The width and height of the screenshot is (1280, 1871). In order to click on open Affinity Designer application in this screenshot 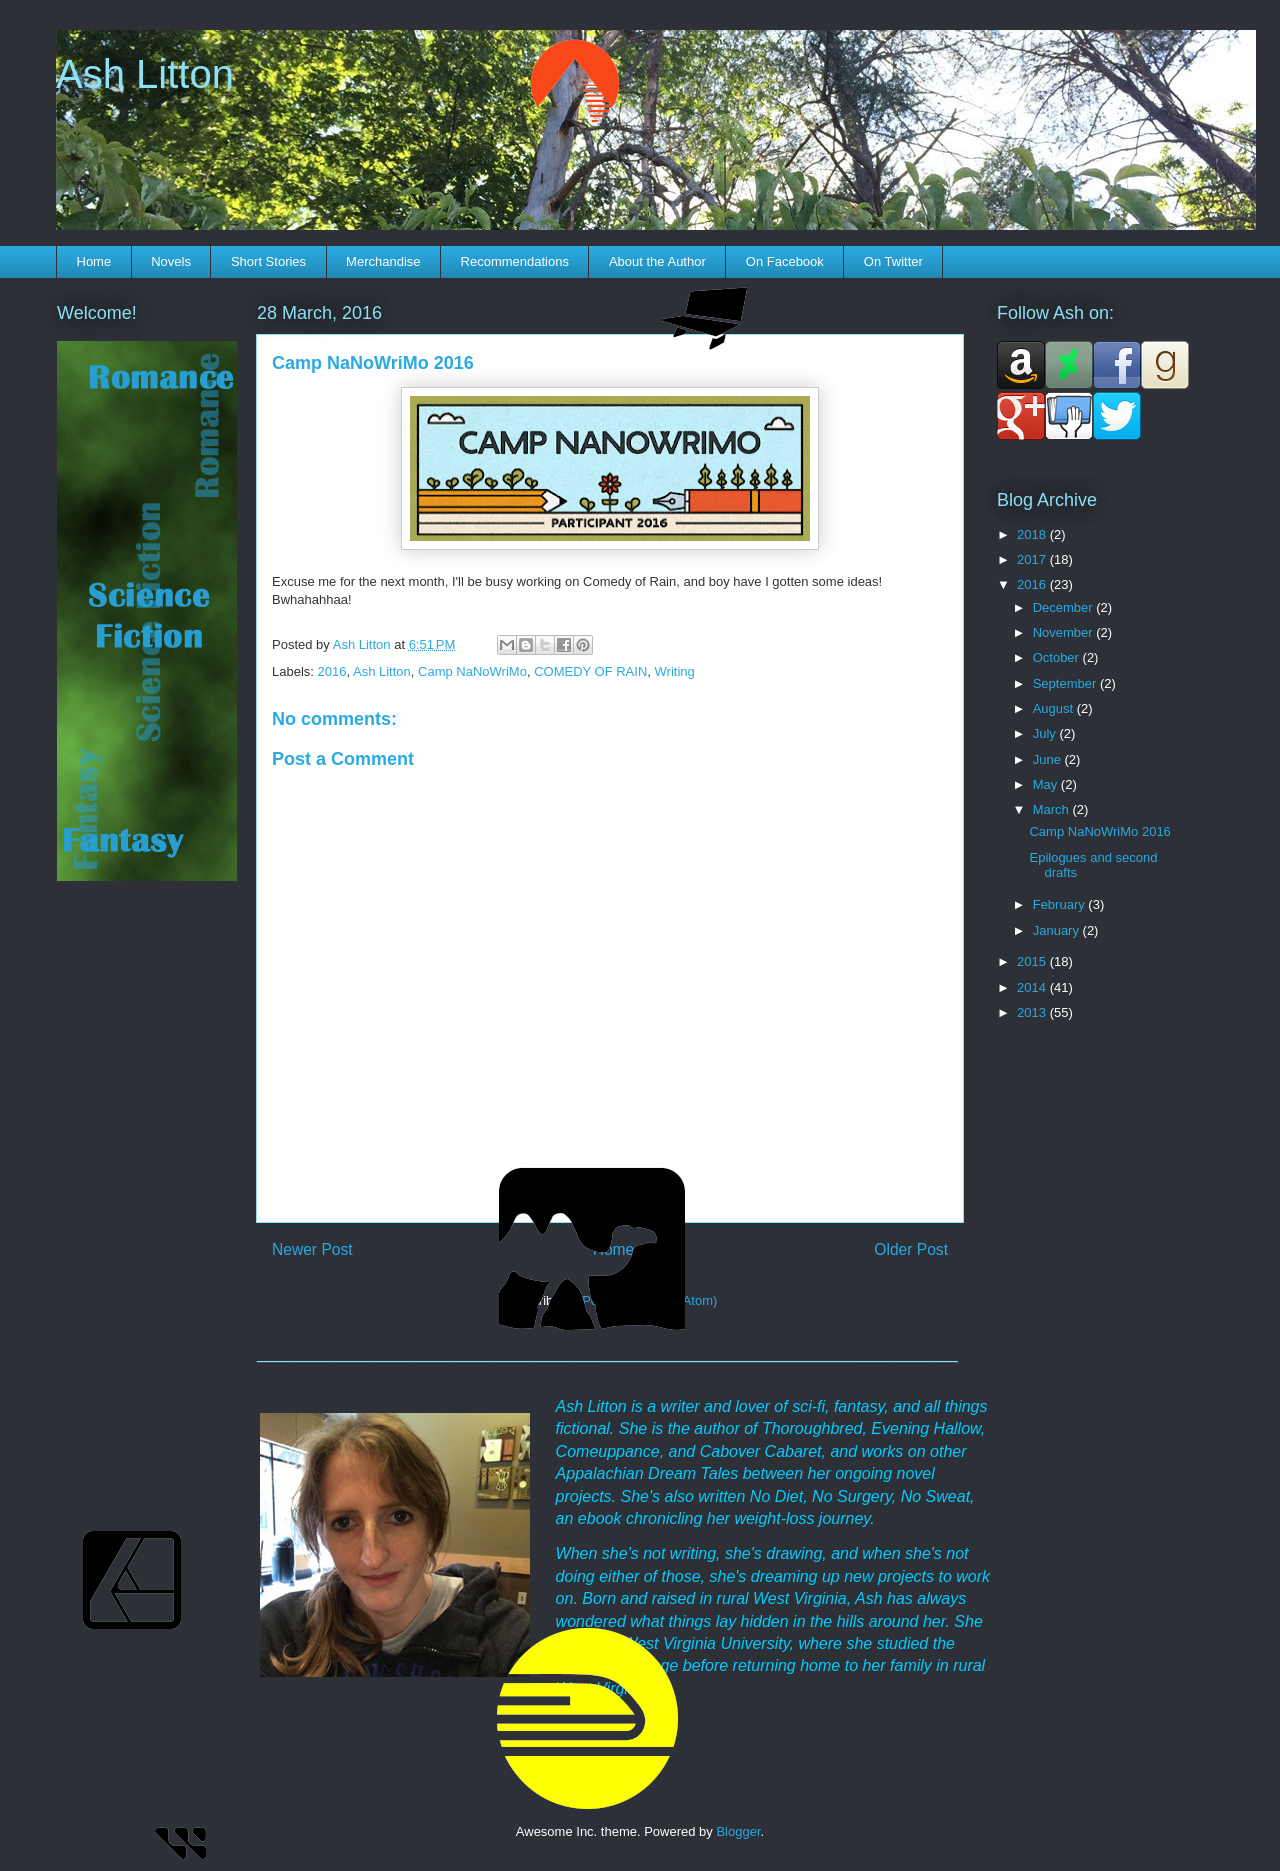, I will do `click(132, 1580)`.